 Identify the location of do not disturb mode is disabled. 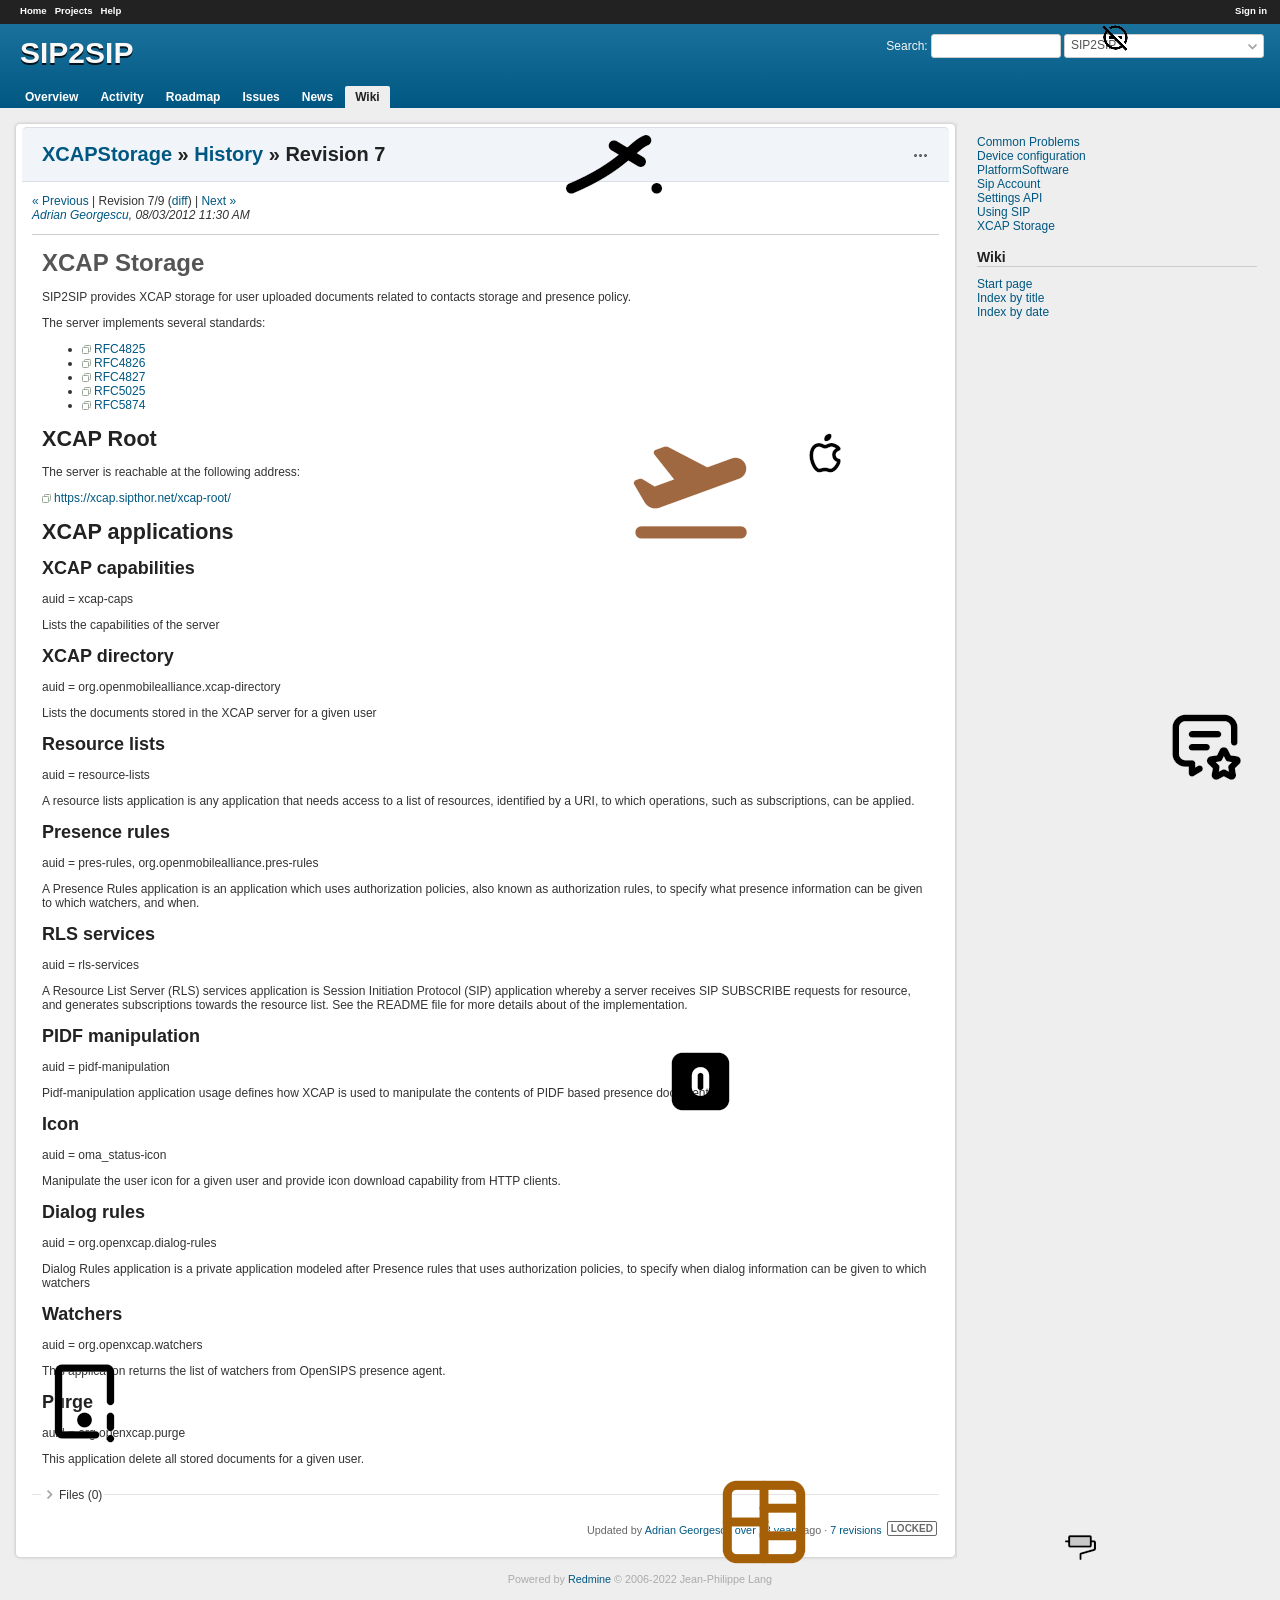
(1115, 37).